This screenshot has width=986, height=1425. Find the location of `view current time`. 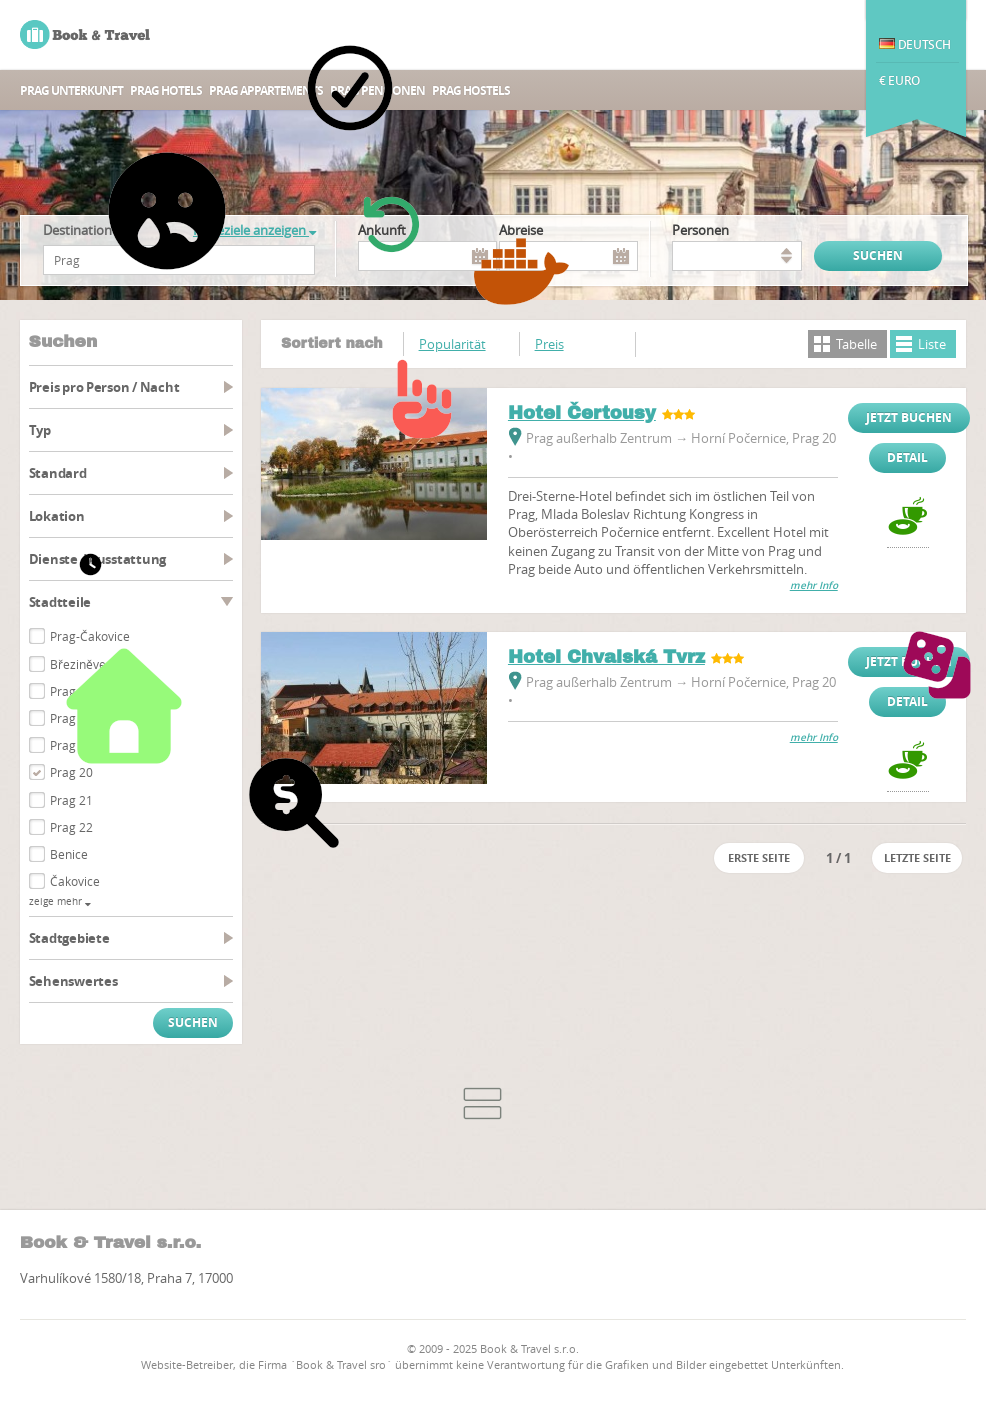

view current time is located at coordinates (90, 564).